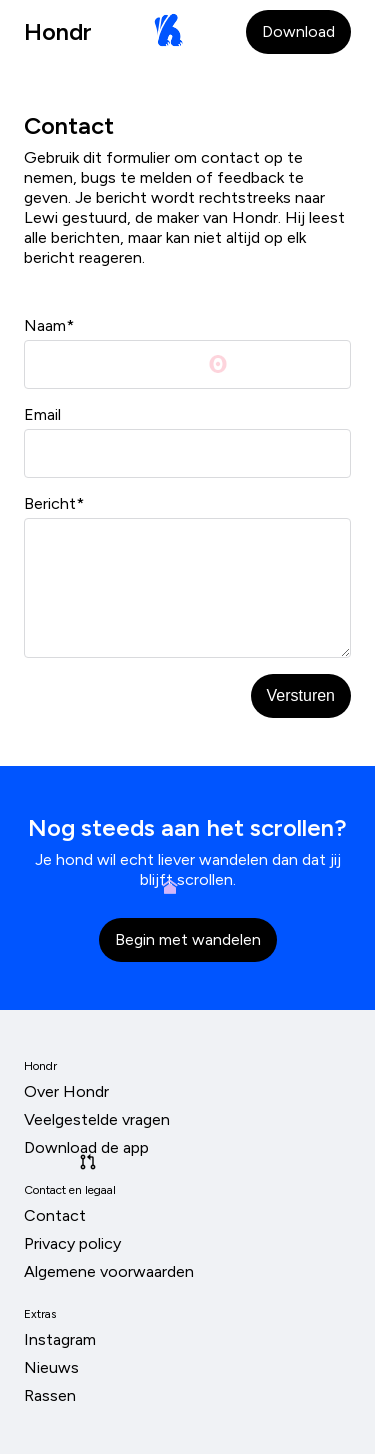 The width and height of the screenshot is (375, 1454). What do you see at coordinates (218, 364) in the screenshot?
I see `open Observable data visualization platform` at bounding box center [218, 364].